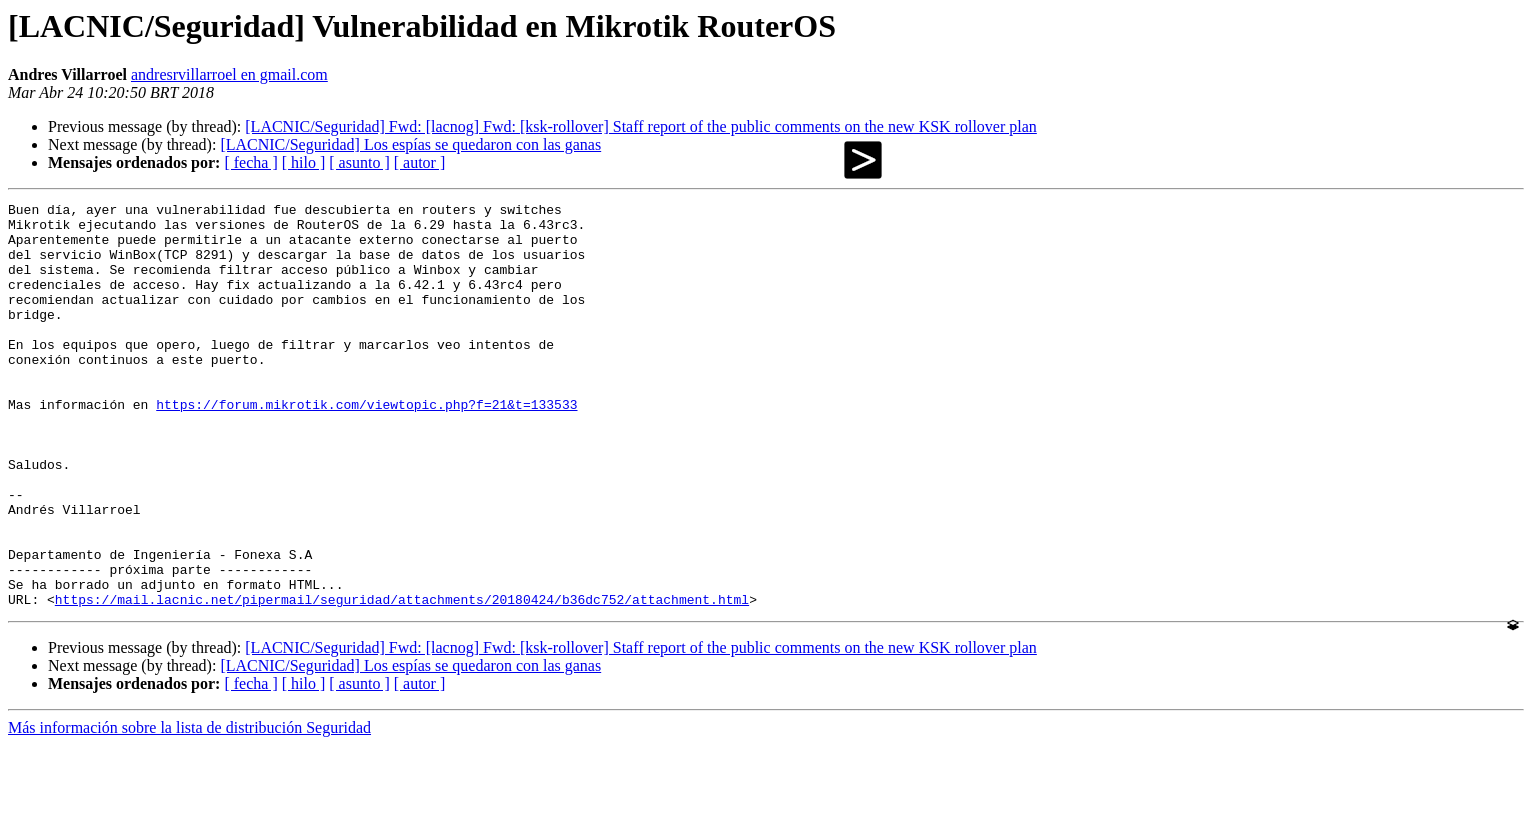  Describe the element at coordinates (863, 160) in the screenshot. I see `navigate to next item or page` at that location.